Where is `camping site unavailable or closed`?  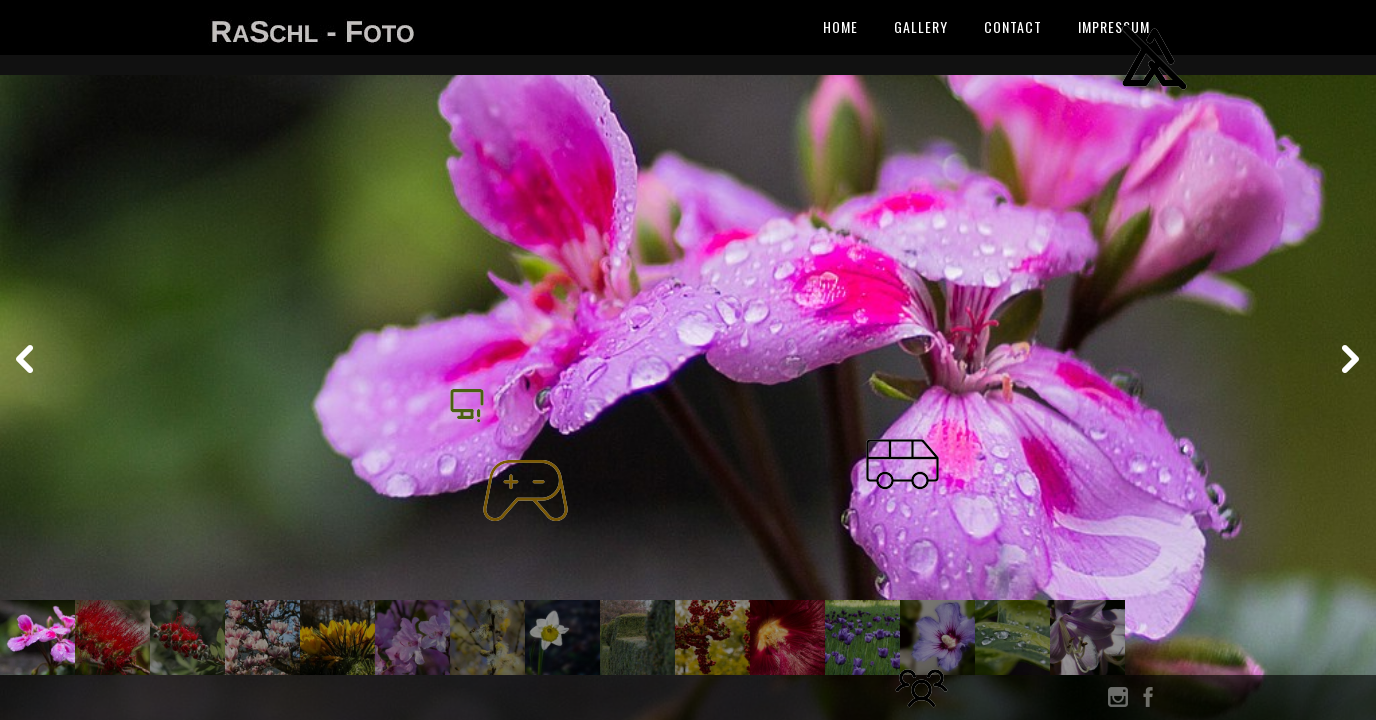 camping site unavailable or closed is located at coordinates (1154, 57).